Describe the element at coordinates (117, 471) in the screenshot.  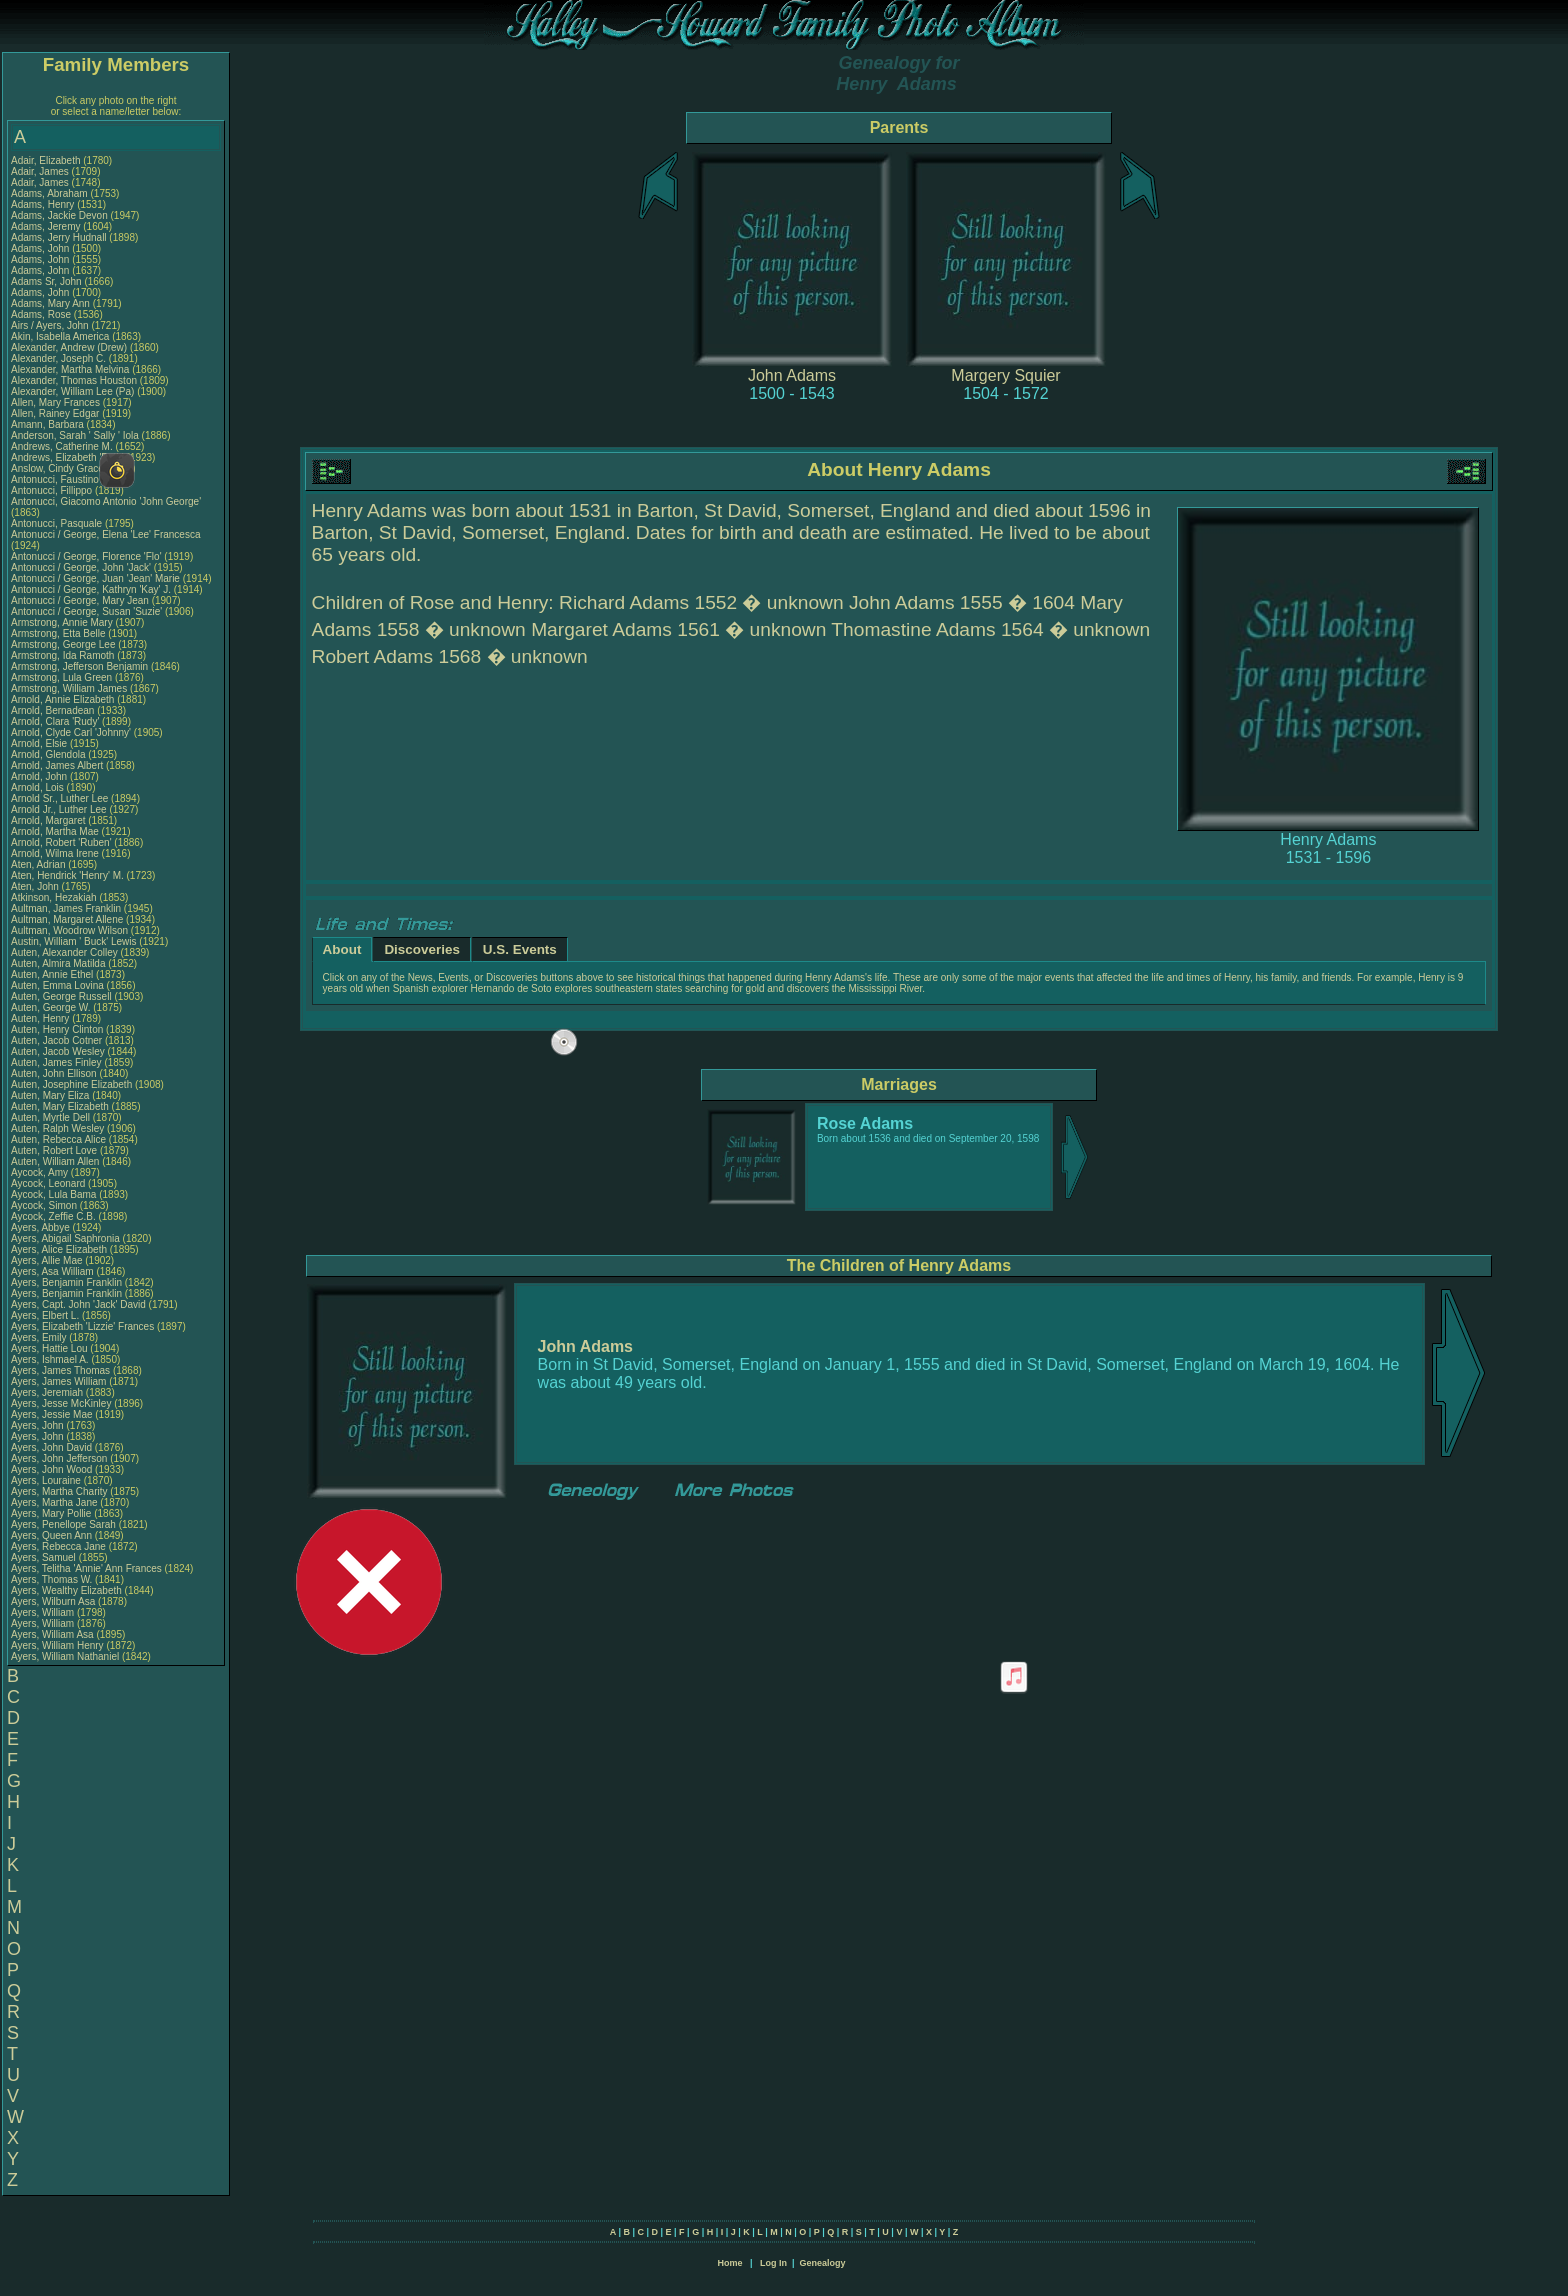
I see `manage cookie preferences in your browser` at that location.